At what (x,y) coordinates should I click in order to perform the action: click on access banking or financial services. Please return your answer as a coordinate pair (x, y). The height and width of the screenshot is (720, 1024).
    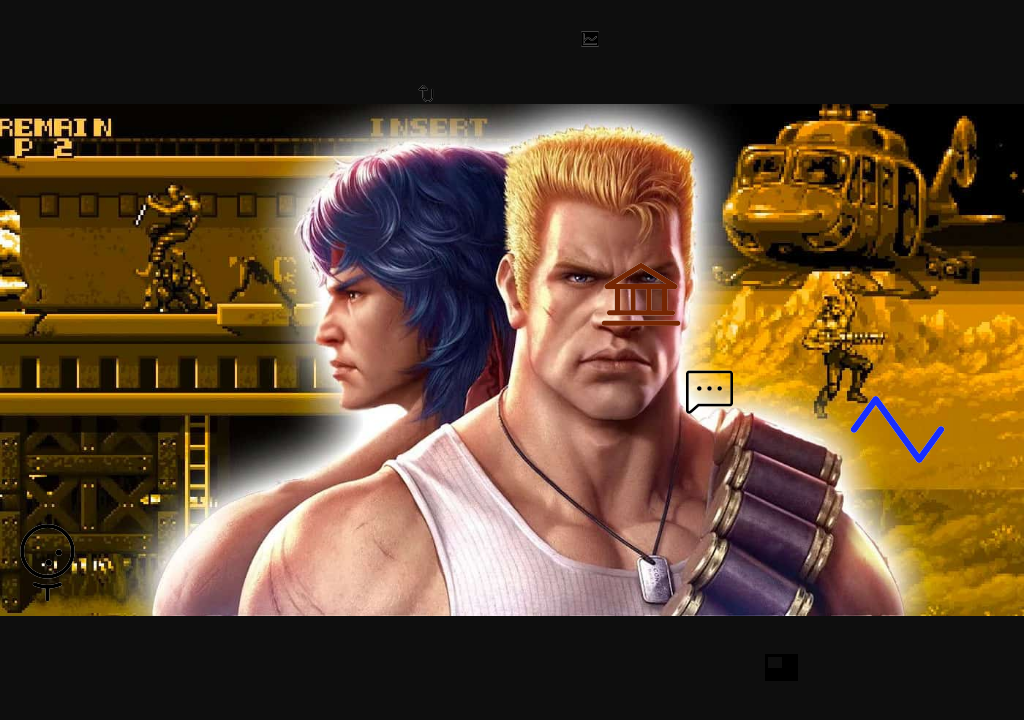
    Looking at the image, I should click on (641, 297).